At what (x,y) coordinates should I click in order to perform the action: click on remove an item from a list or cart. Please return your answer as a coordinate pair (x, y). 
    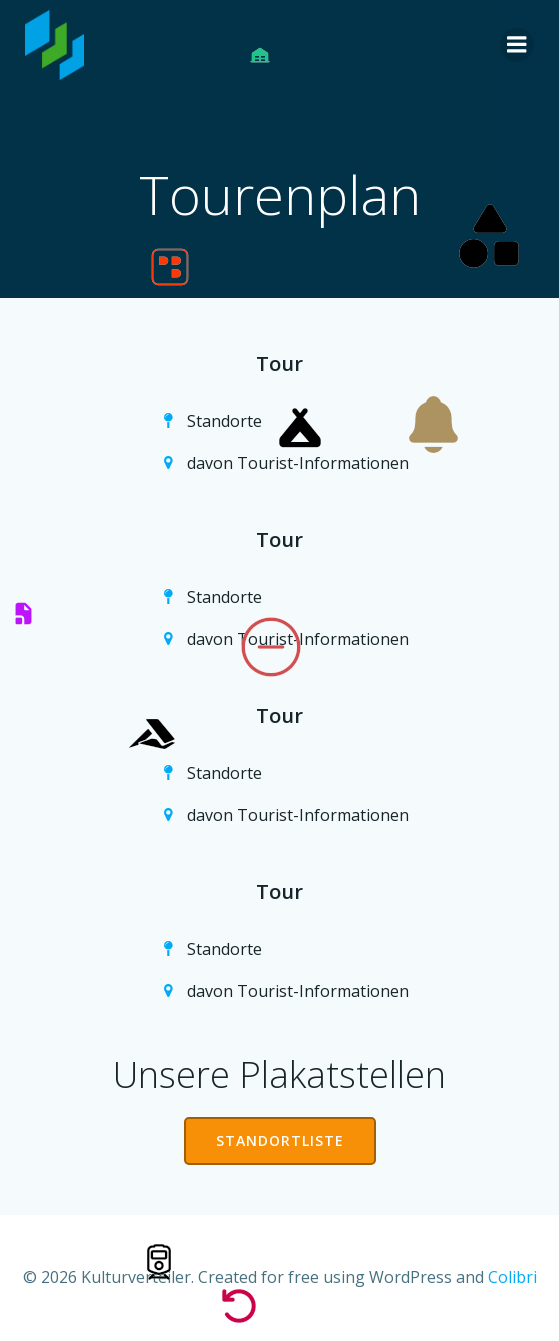
    Looking at the image, I should click on (271, 647).